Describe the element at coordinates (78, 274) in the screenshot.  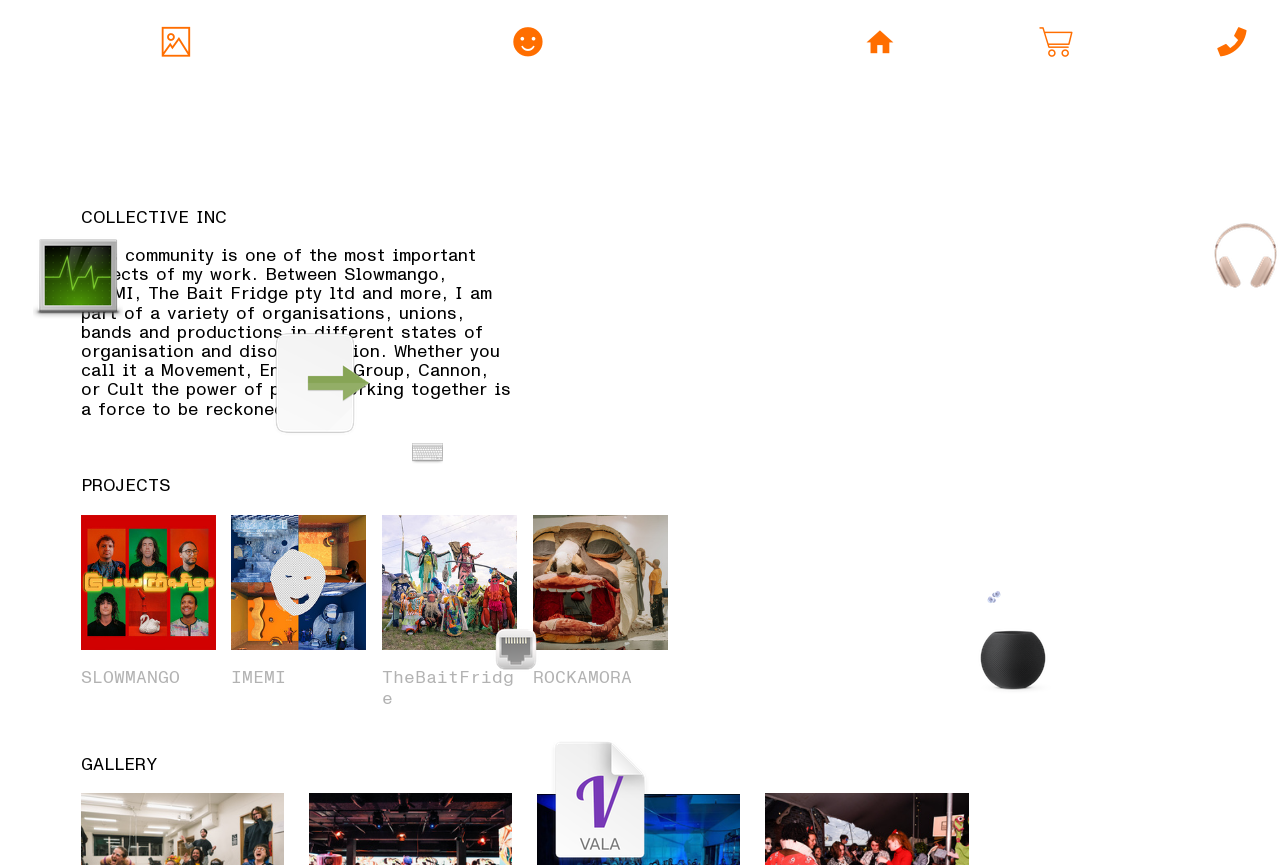
I see `open system monitor to view resource usage` at that location.